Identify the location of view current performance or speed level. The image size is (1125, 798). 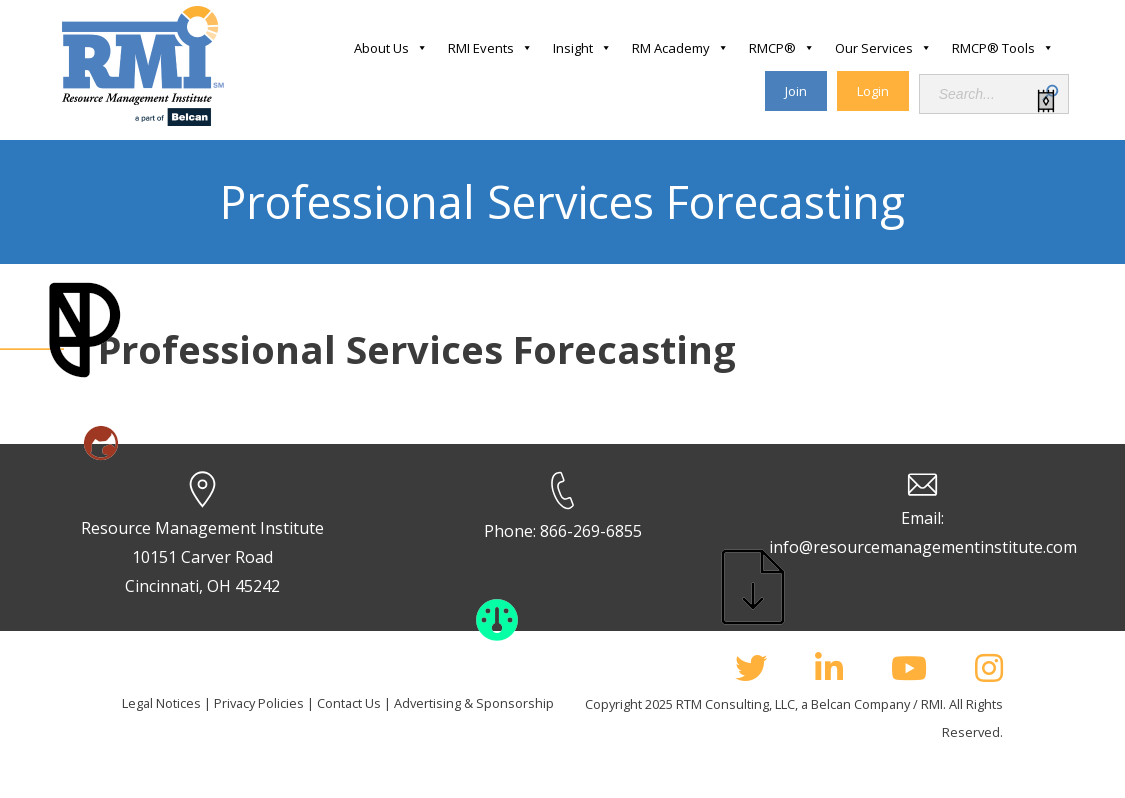
(497, 620).